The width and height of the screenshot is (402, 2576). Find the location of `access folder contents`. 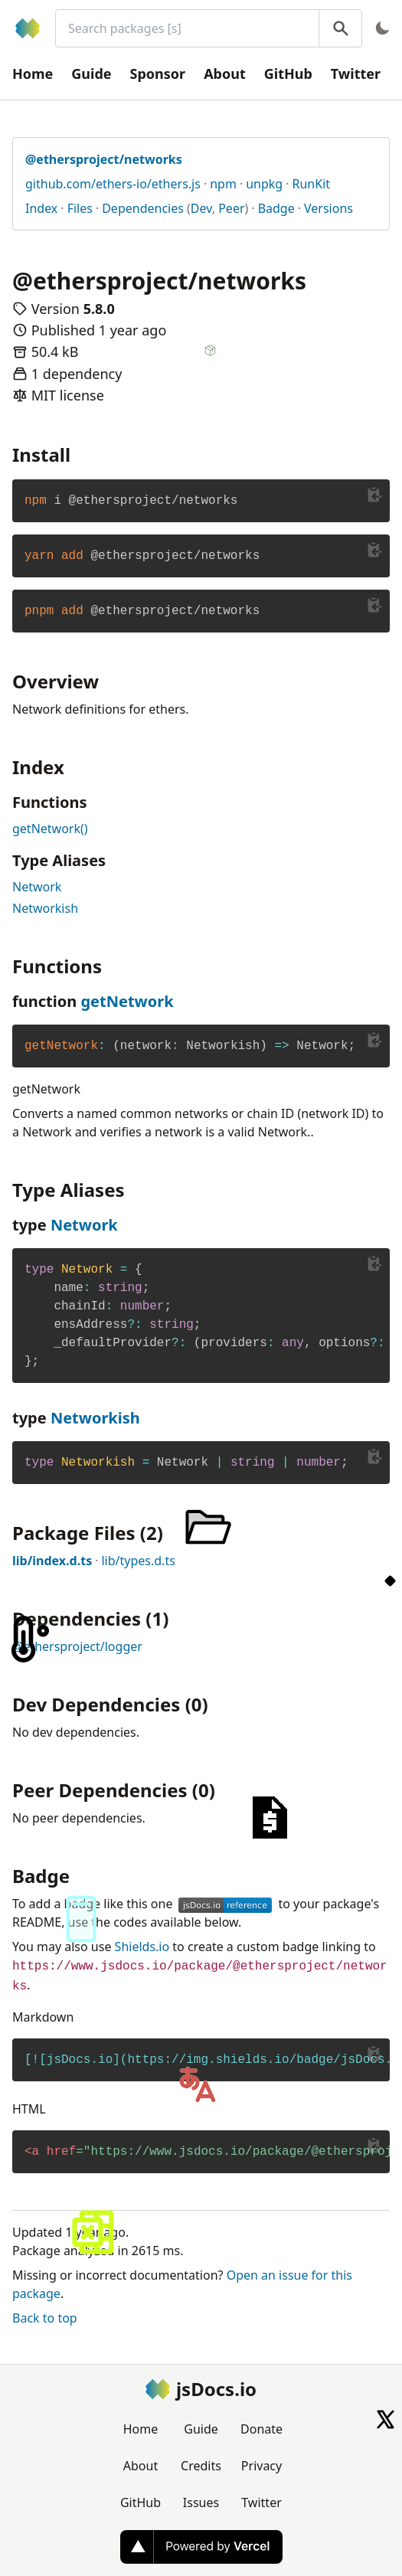

access folder contents is located at coordinates (207, 1526).